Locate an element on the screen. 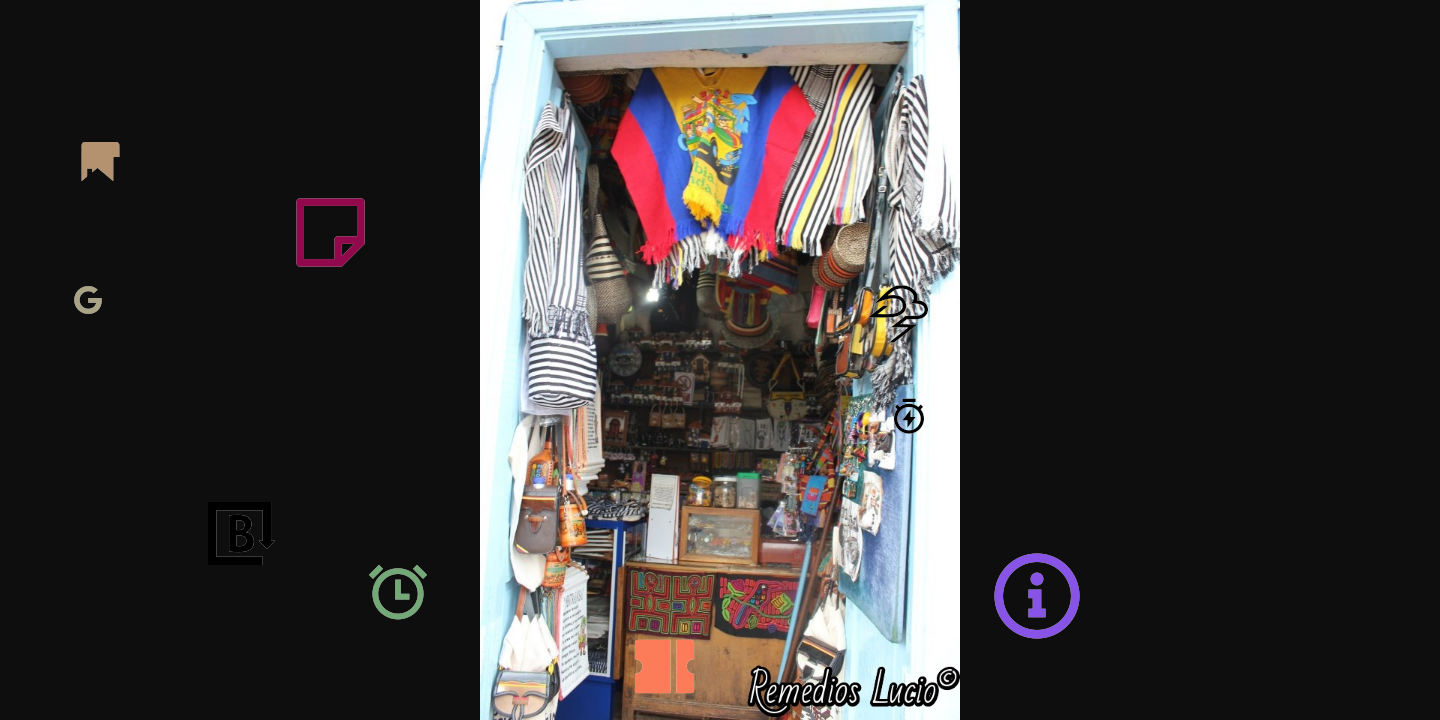 The height and width of the screenshot is (720, 1440). open brandfolder digital asset management is located at coordinates (241, 533).